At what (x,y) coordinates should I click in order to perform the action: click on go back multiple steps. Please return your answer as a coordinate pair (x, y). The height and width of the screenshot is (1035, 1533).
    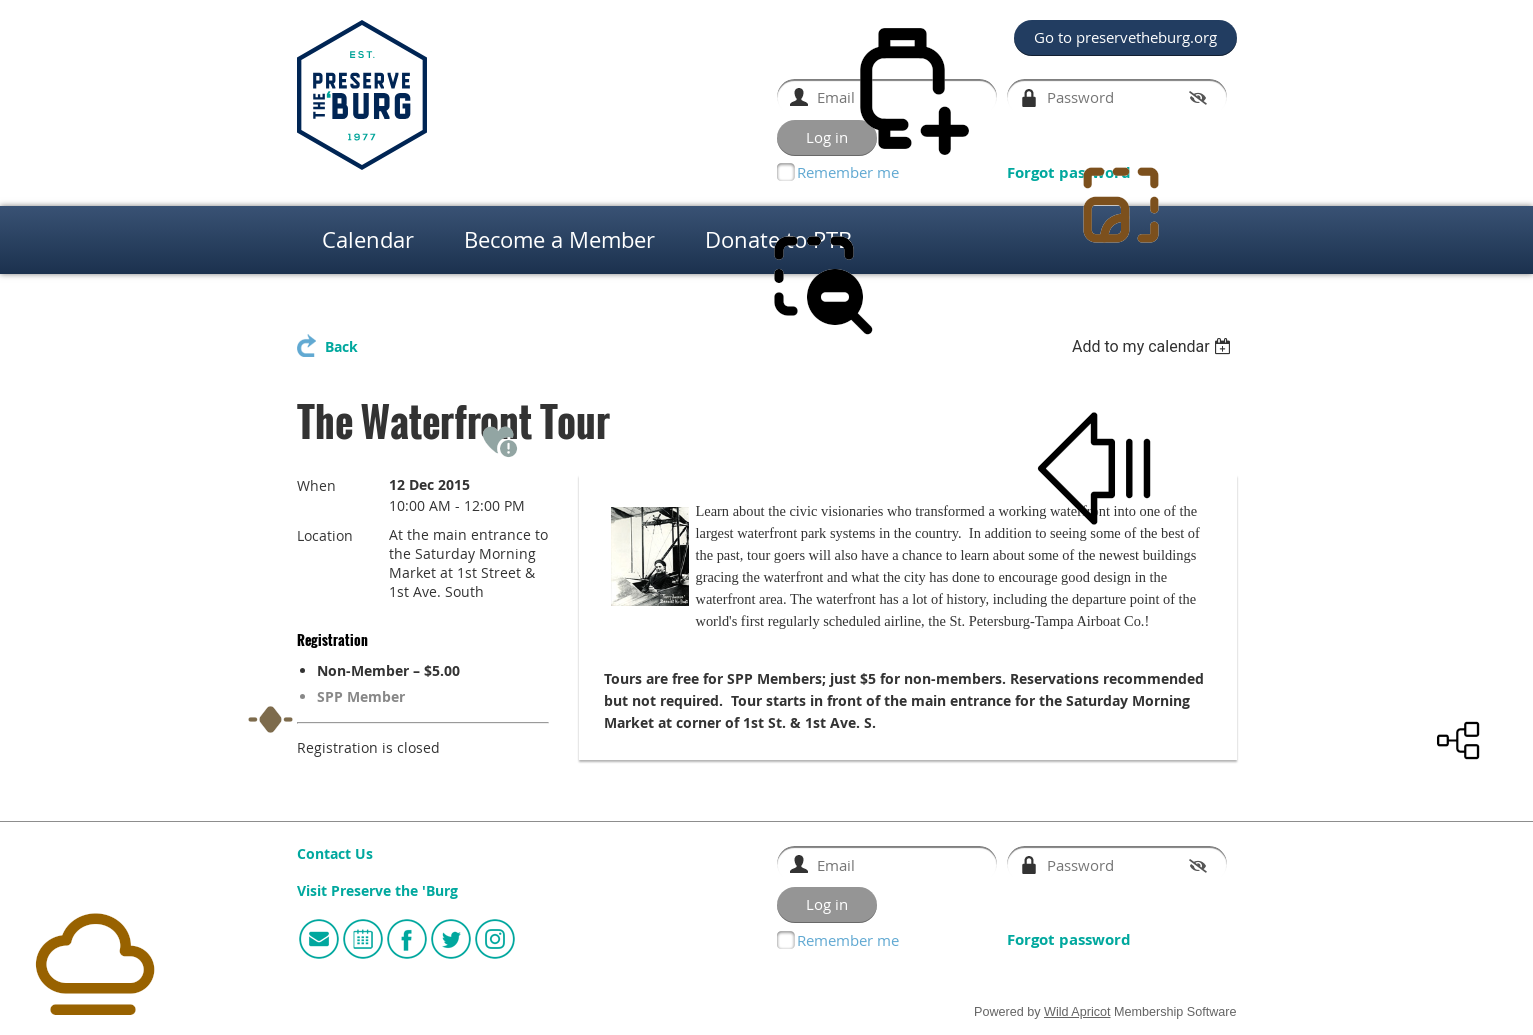
    Looking at the image, I should click on (1098, 468).